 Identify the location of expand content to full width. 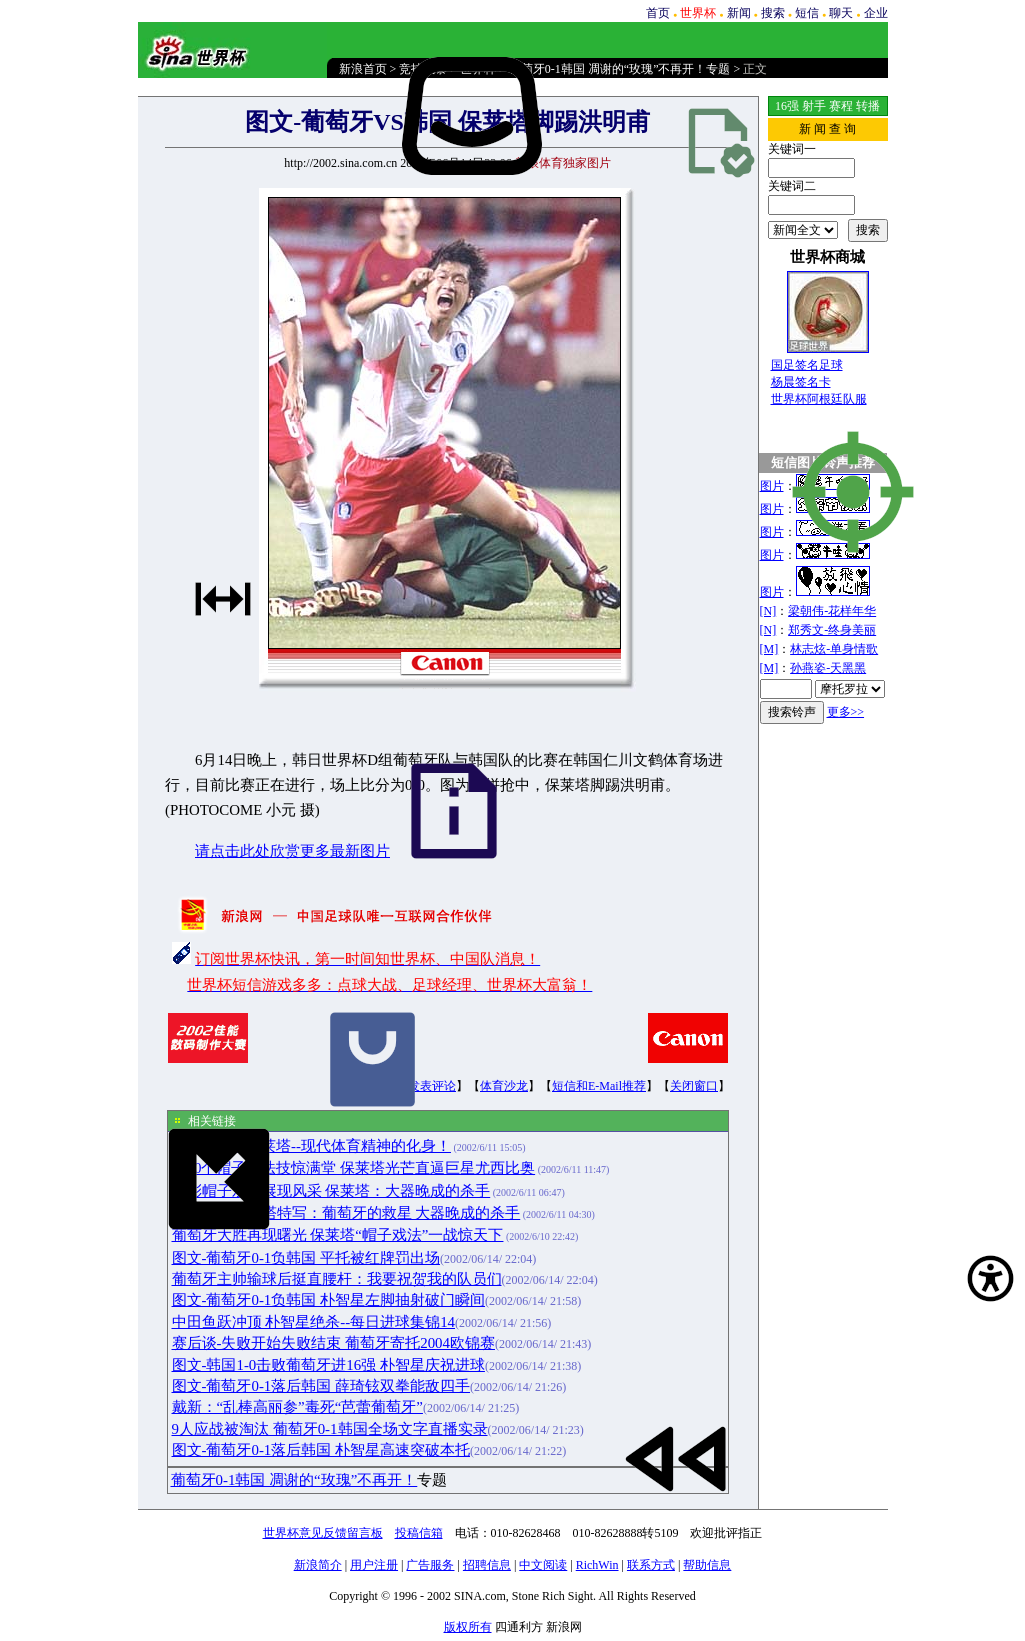
(223, 599).